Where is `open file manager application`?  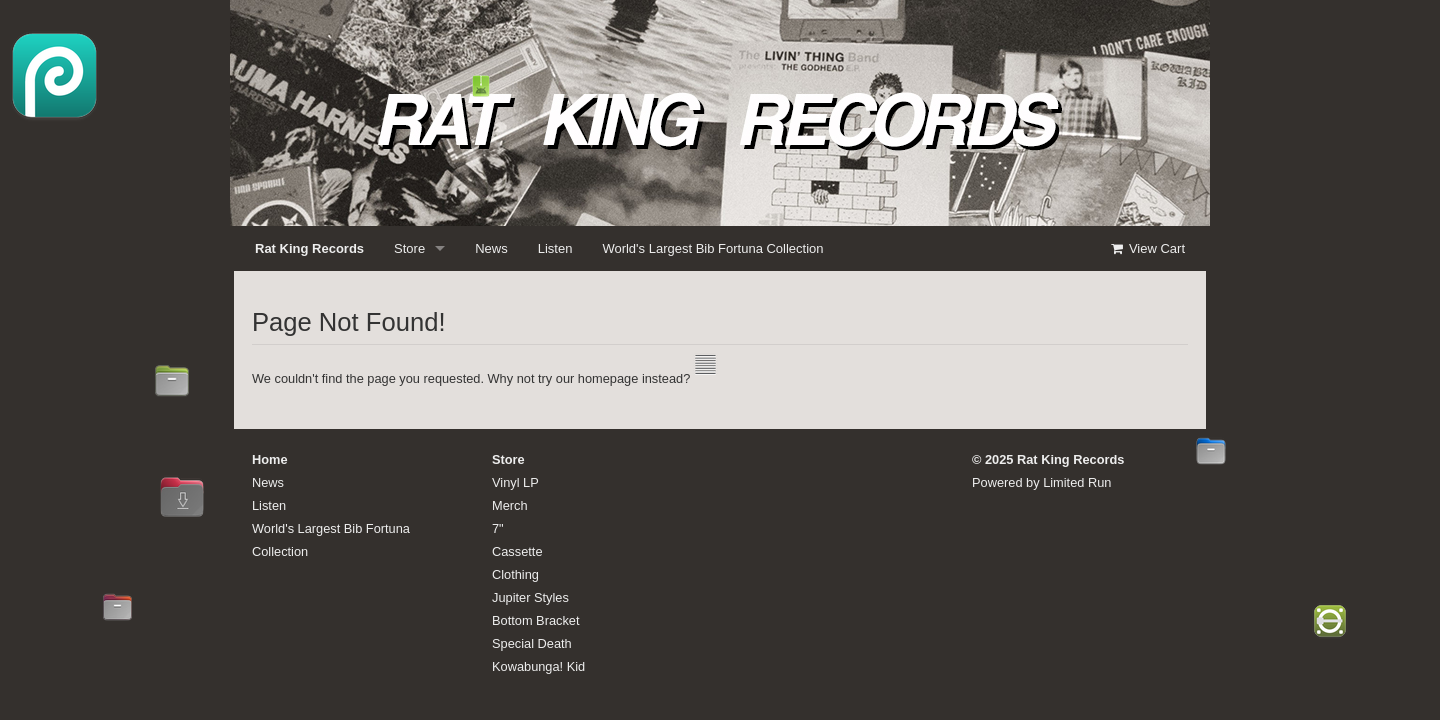
open file manager application is located at coordinates (172, 380).